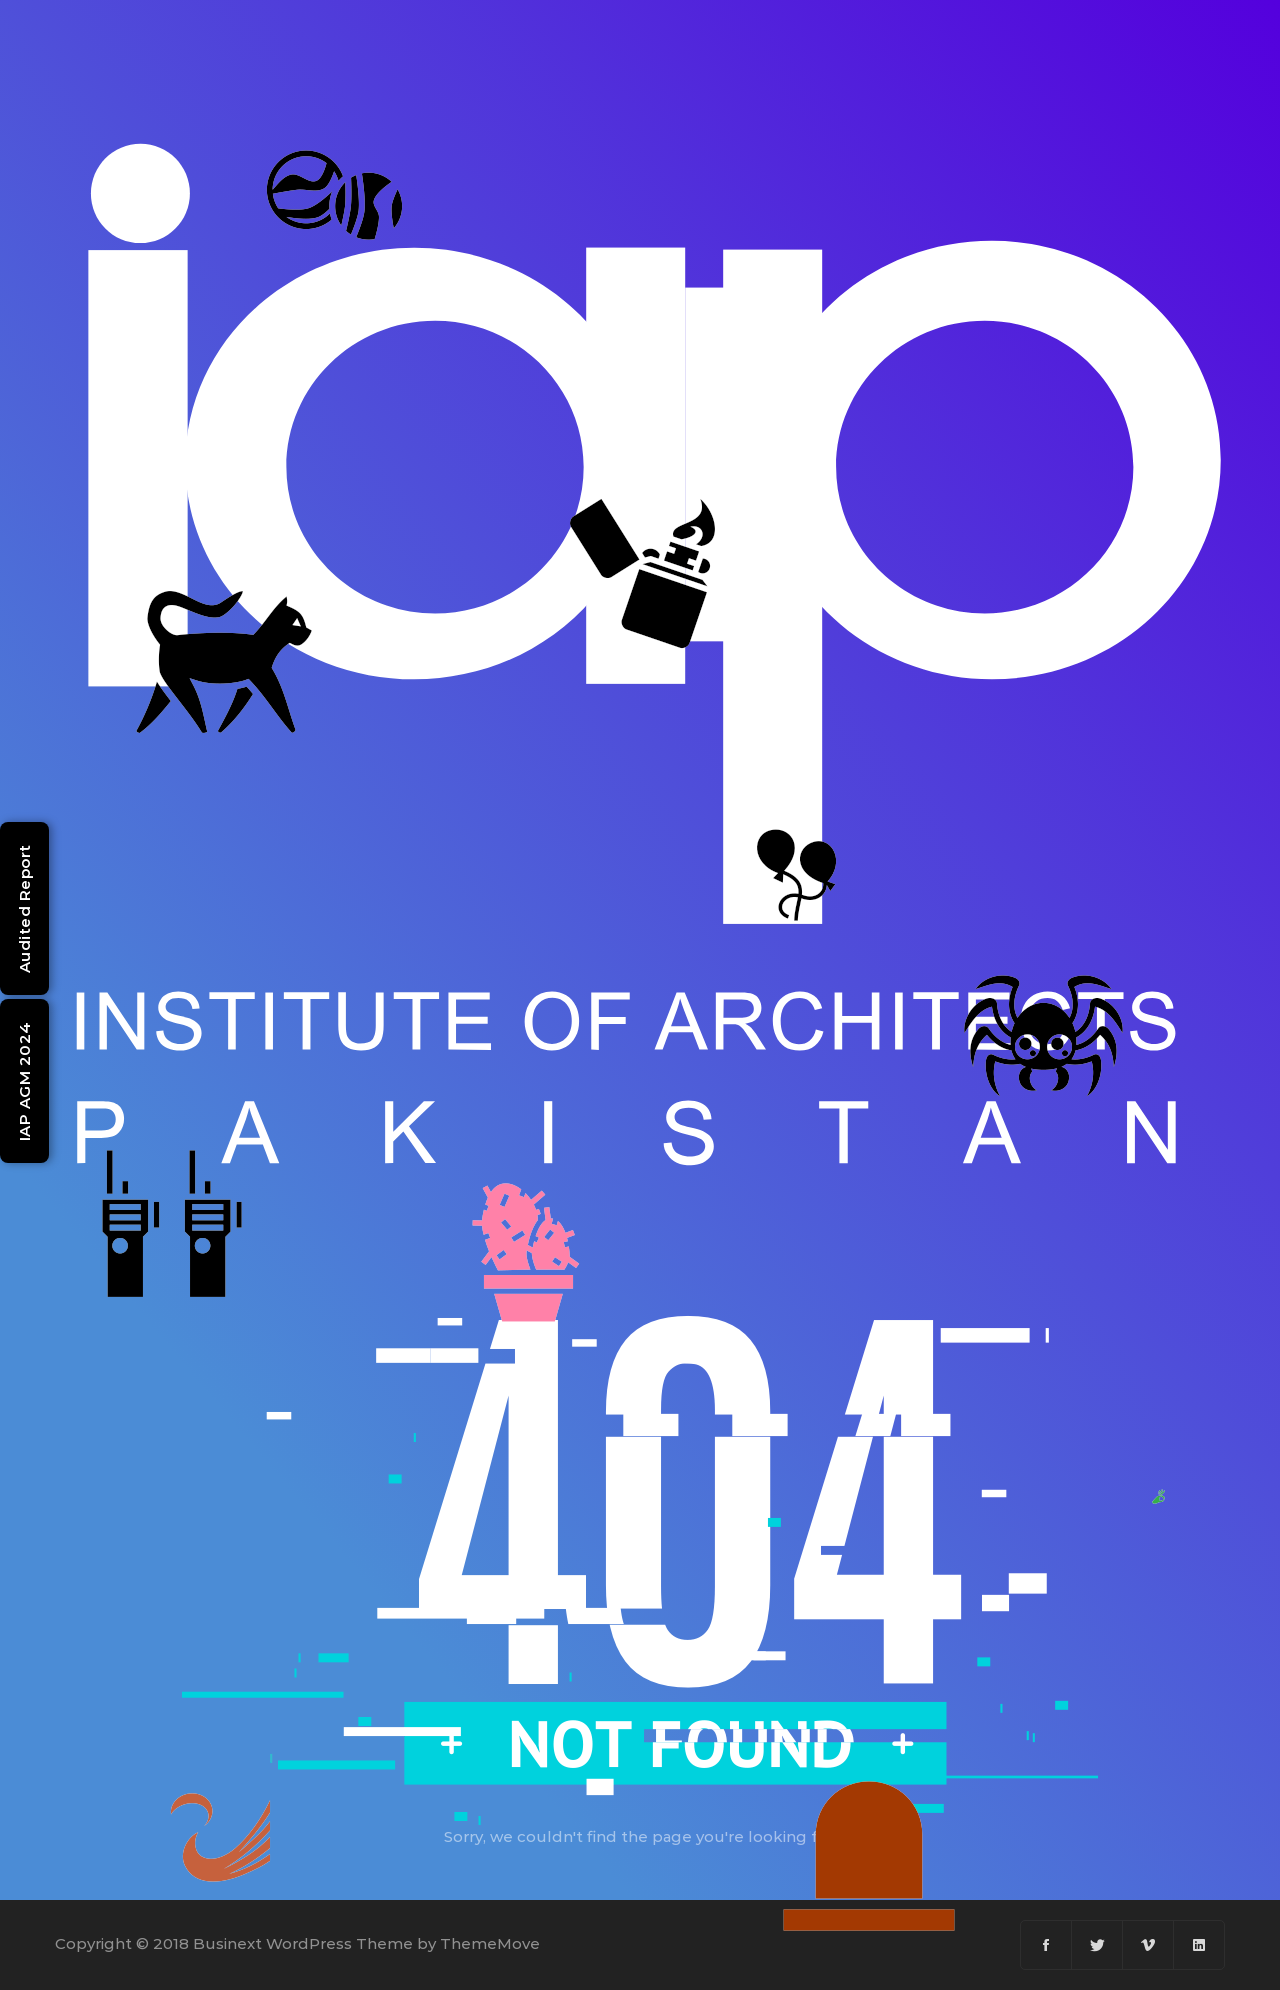 Image resolution: width=1280 pixels, height=1990 pixels. Describe the element at coordinates (166, 1222) in the screenshot. I see `access push-to-talk or voice communication` at that location.